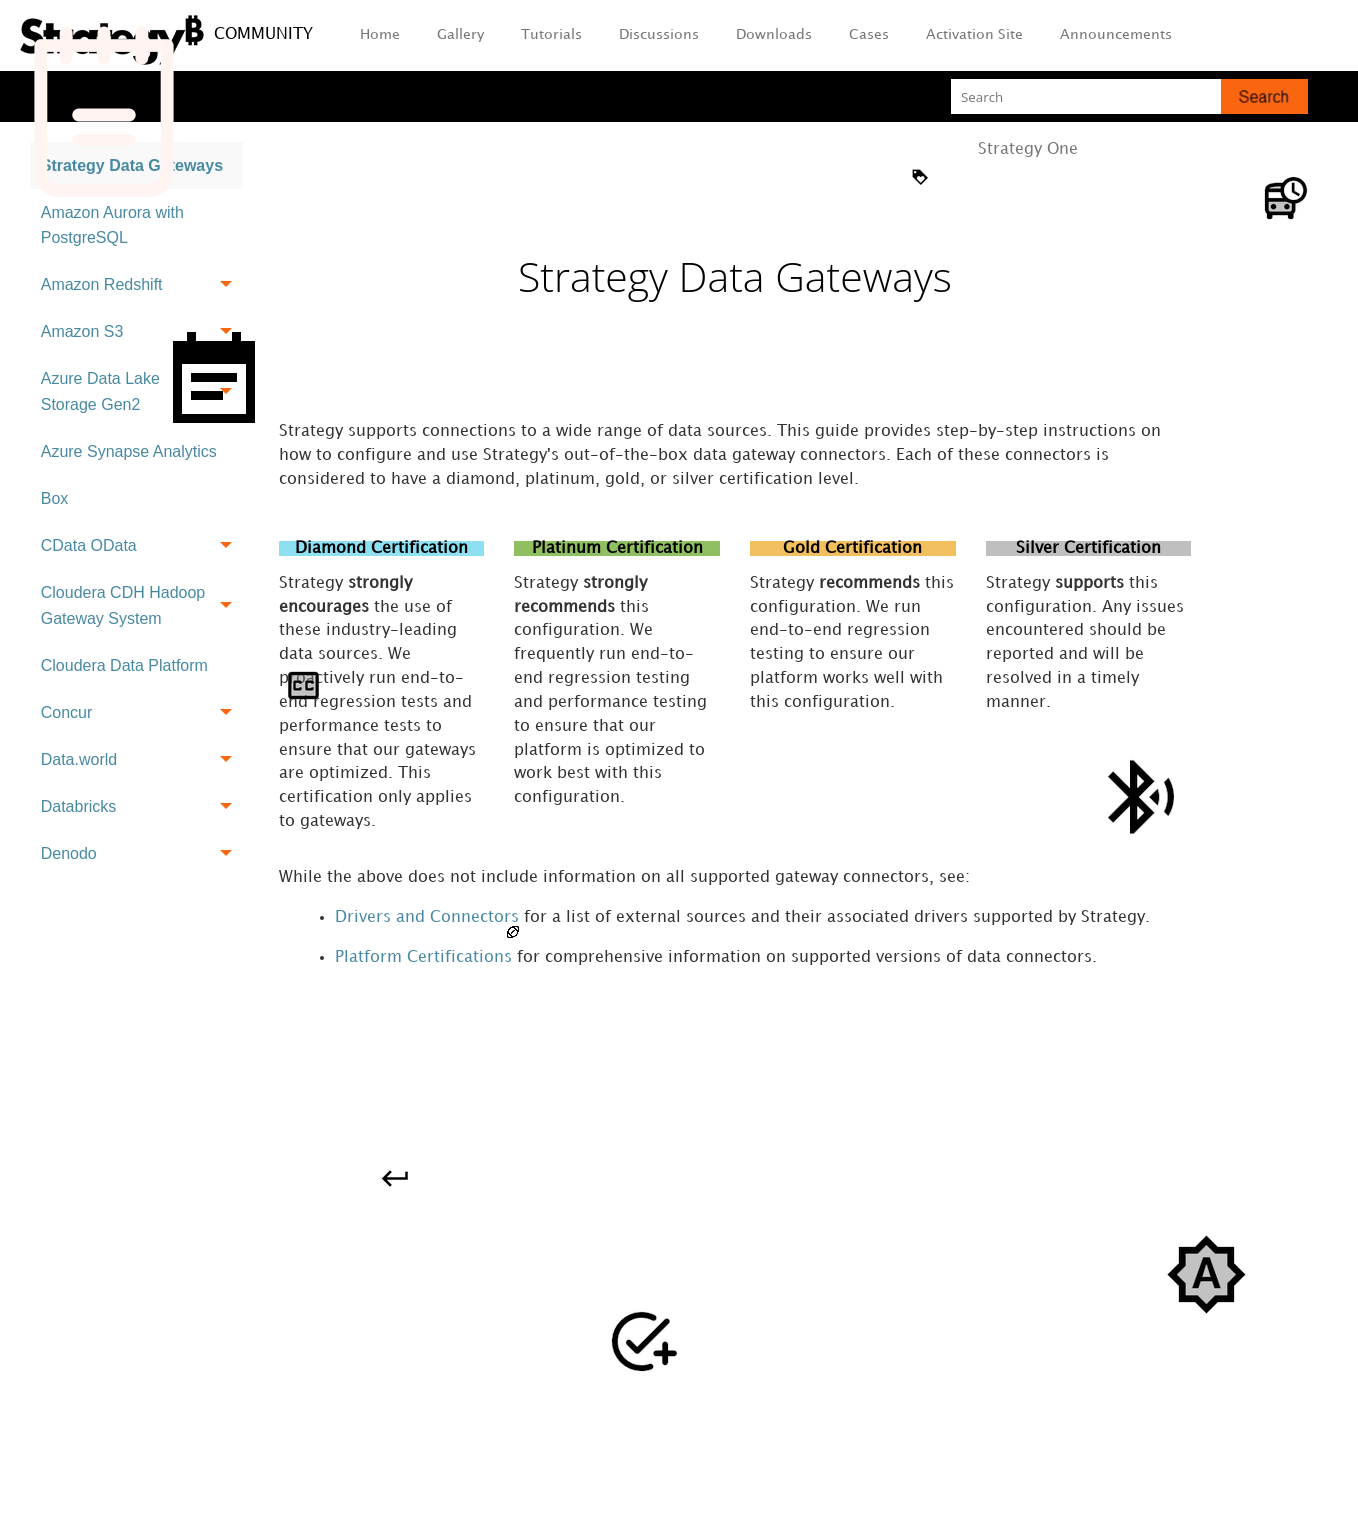  What do you see at coordinates (641, 1341) in the screenshot?
I see `add a new task to your list` at bounding box center [641, 1341].